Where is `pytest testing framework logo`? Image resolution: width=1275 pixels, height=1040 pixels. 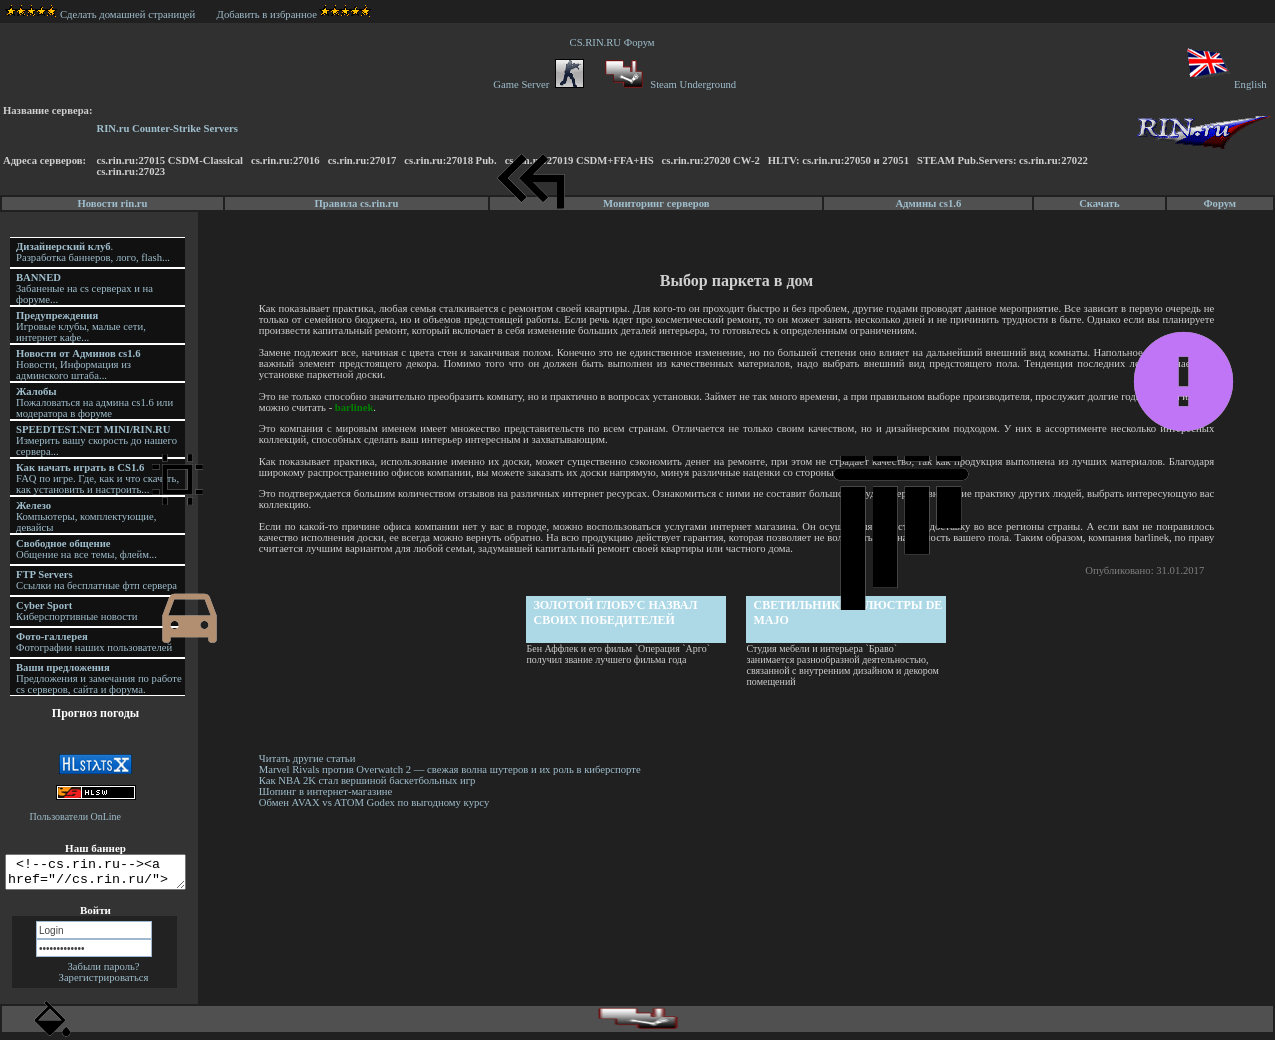
pytest testing framework logo is located at coordinates (901, 533).